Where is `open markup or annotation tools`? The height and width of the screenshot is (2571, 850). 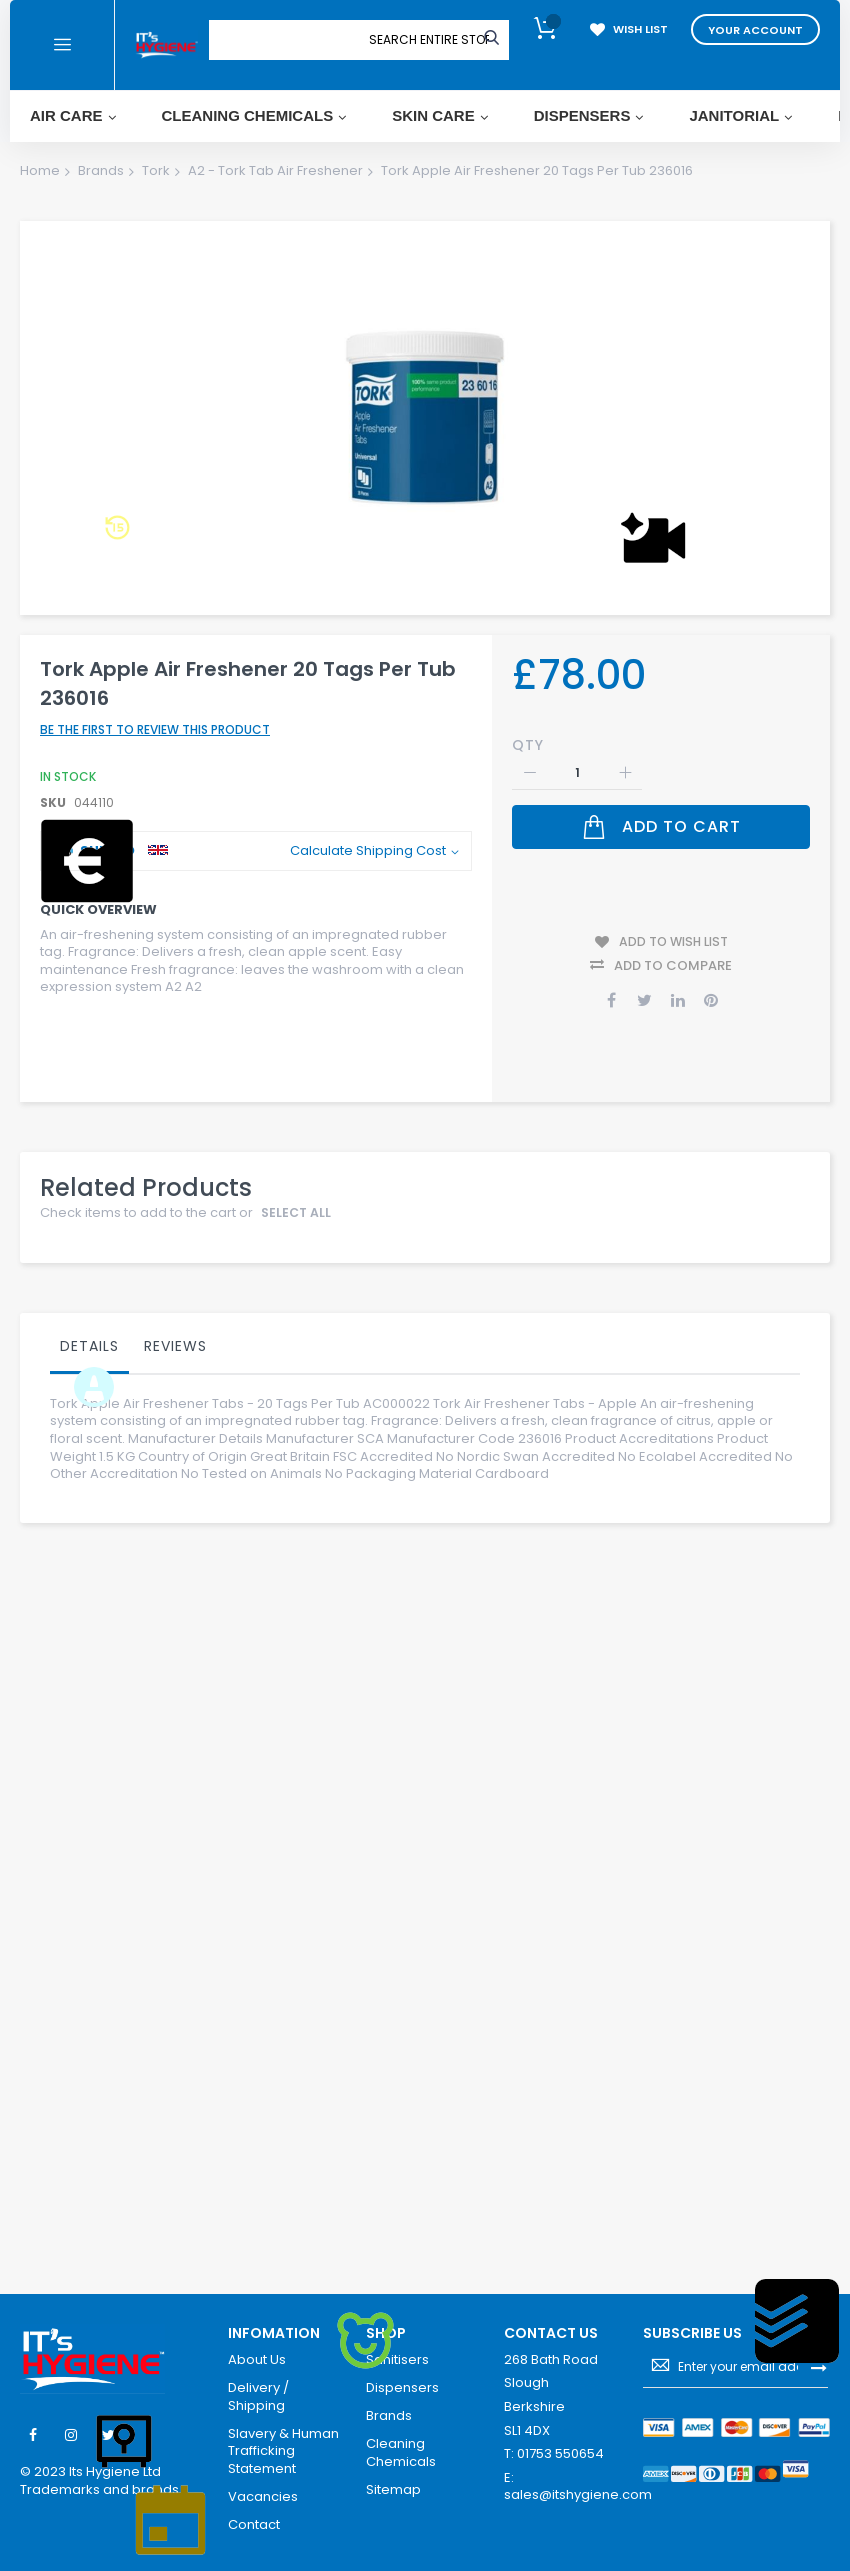 open markup or annotation tools is located at coordinates (94, 1387).